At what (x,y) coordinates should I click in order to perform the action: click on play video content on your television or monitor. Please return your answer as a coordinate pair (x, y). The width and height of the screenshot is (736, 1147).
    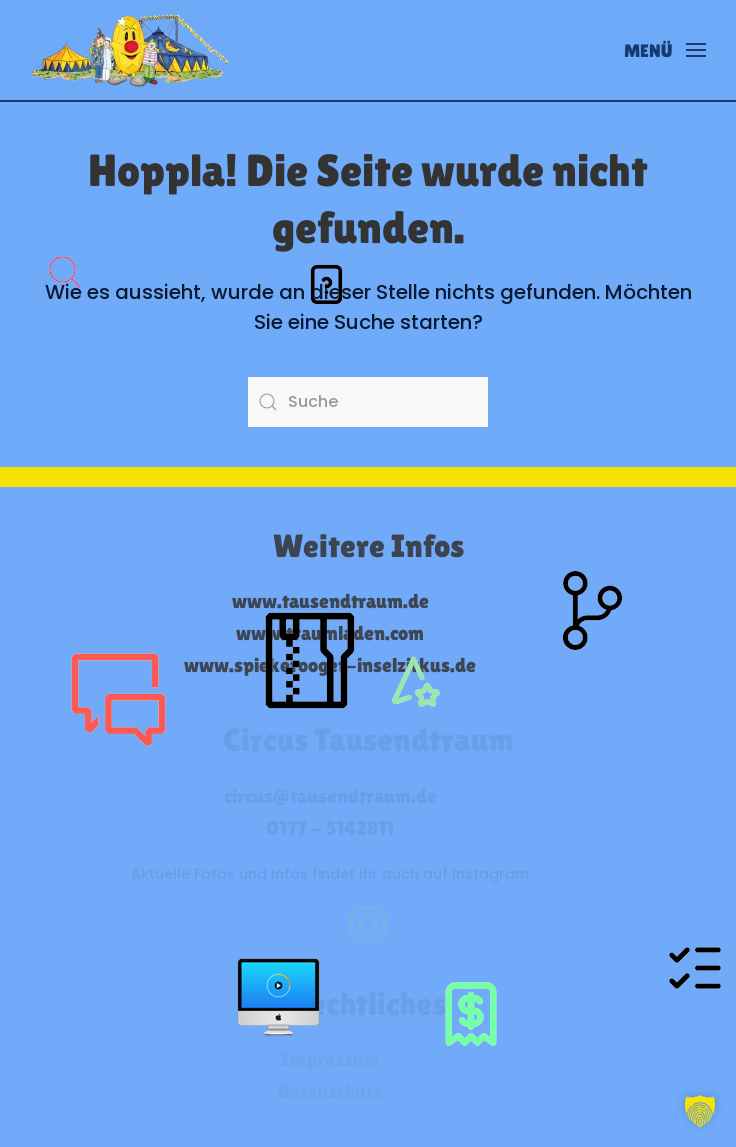
    Looking at the image, I should click on (278, 997).